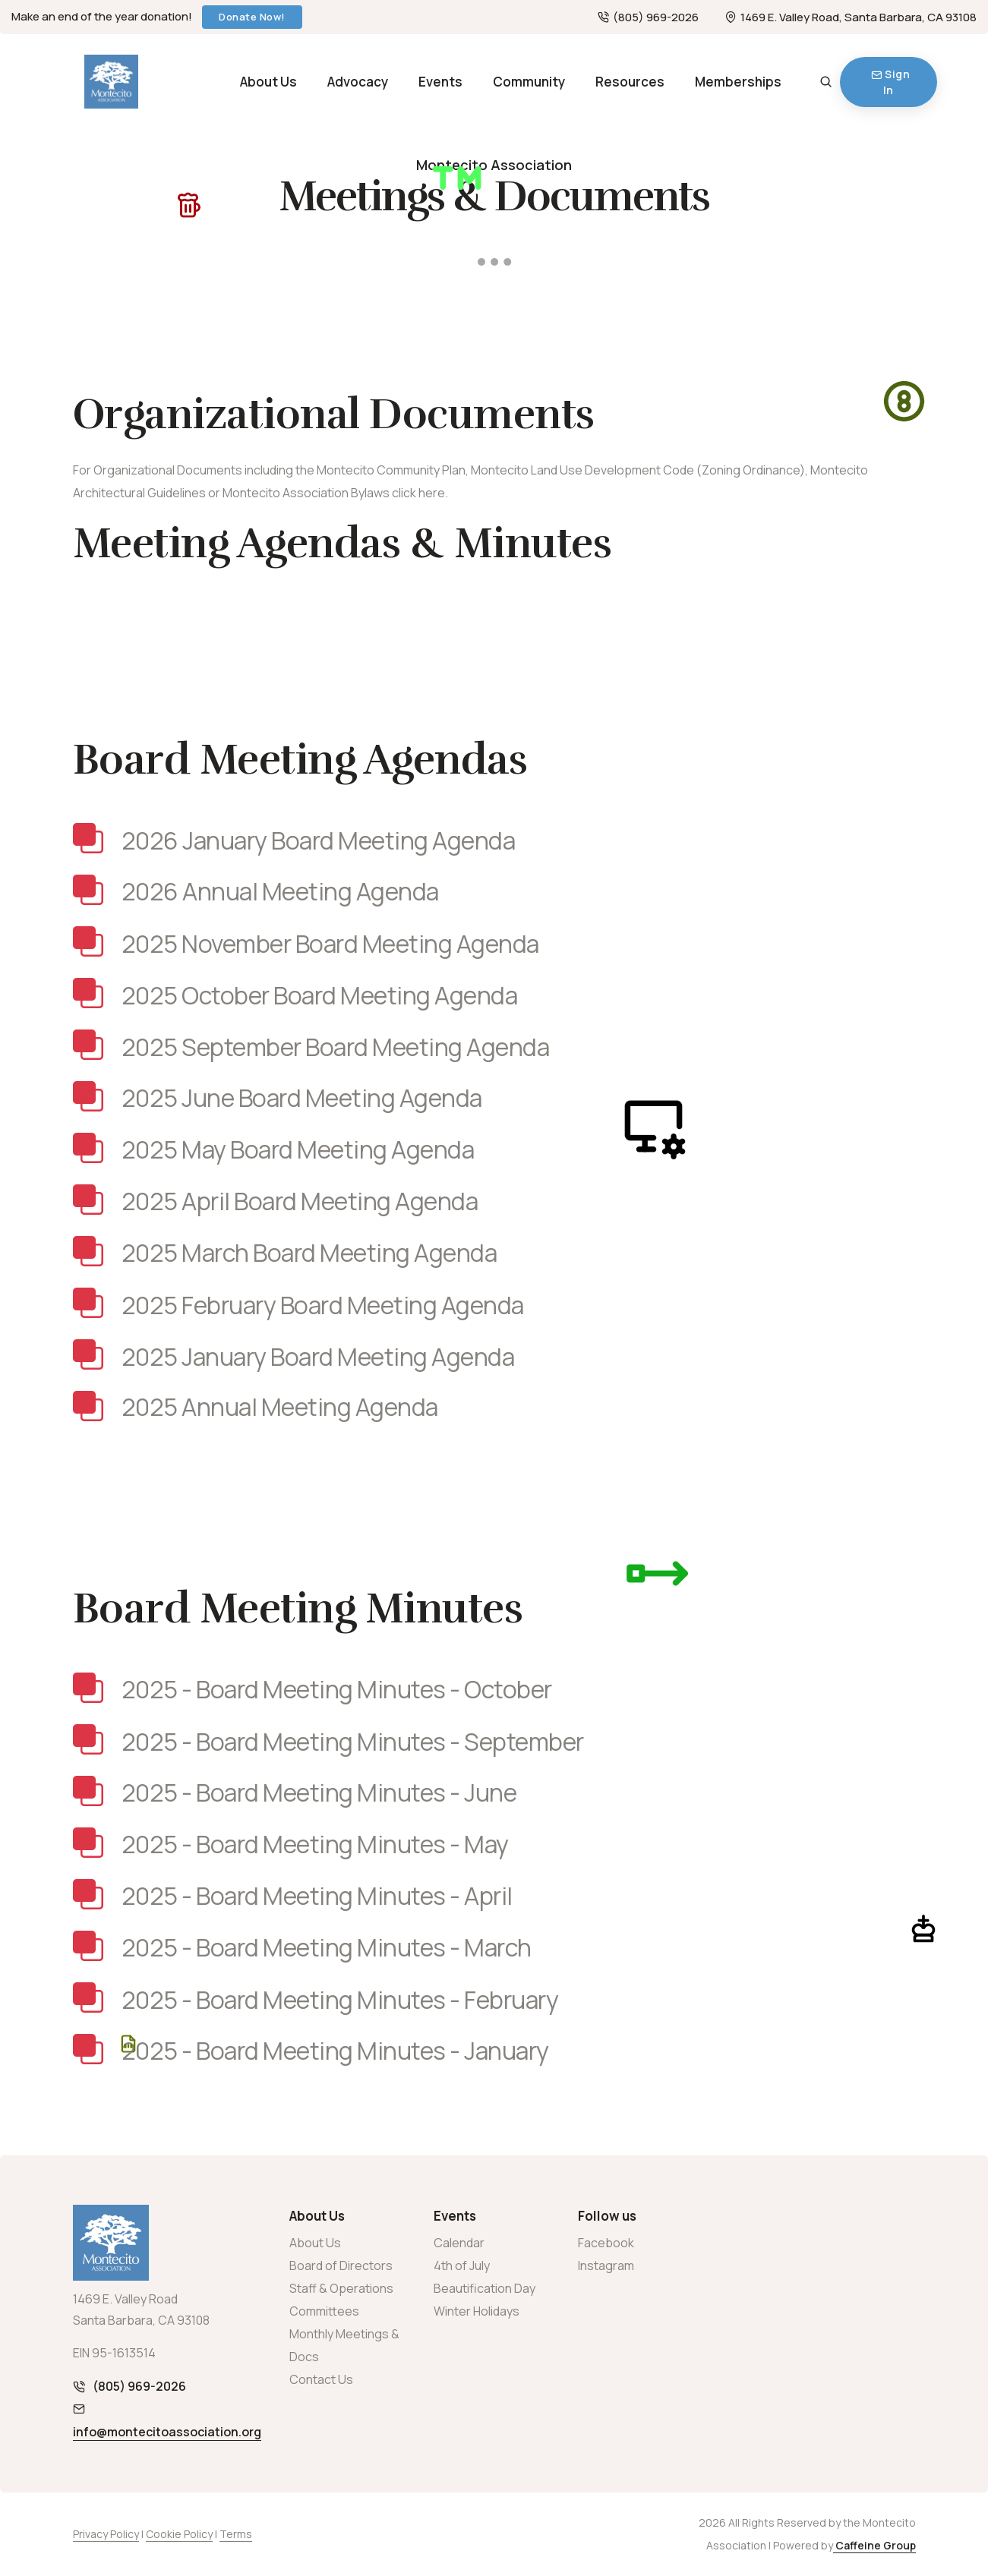 This screenshot has width=988, height=2576. What do you see at coordinates (457, 178) in the screenshot?
I see `indicates trademarked content or branding` at bounding box center [457, 178].